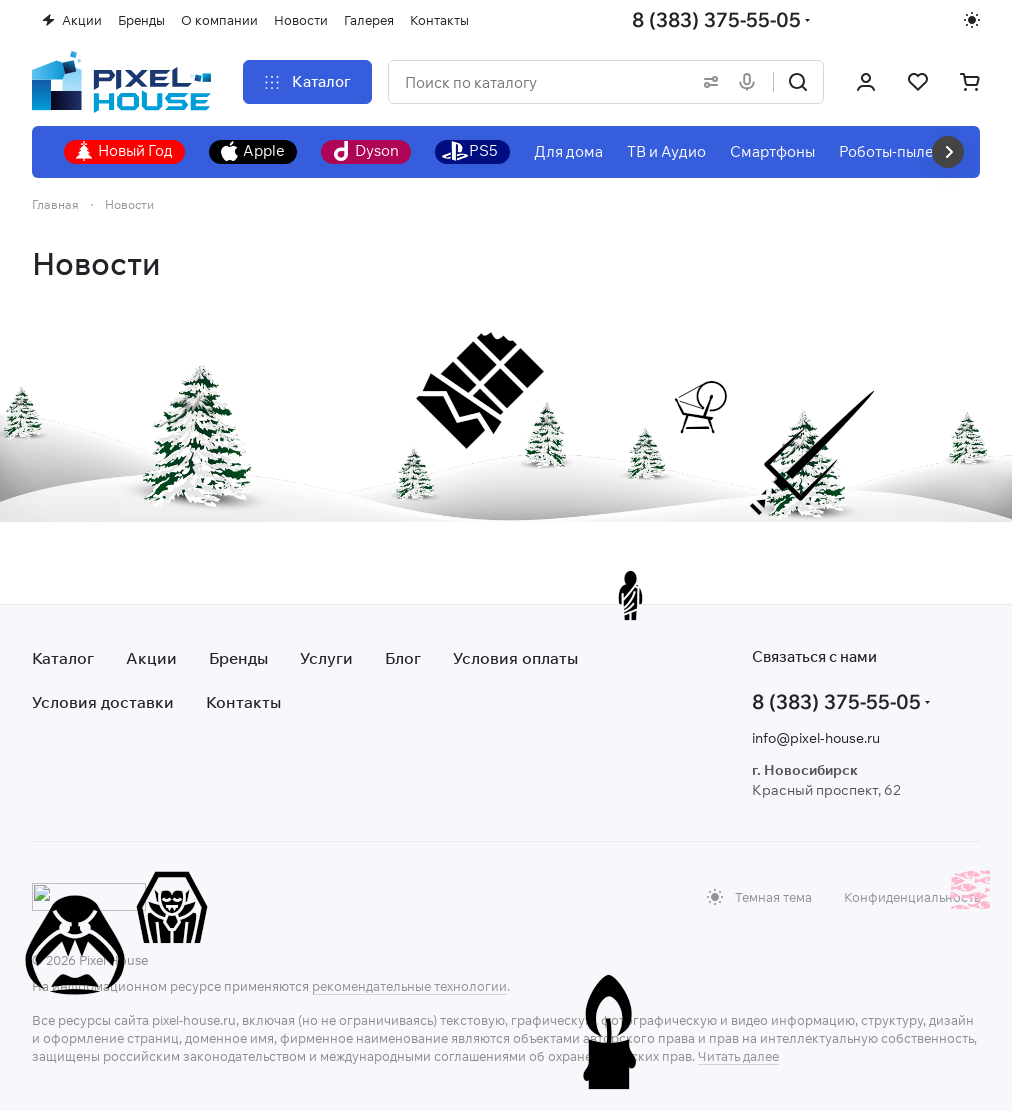  I want to click on select roman or ancient civilization theme, so click(630, 595).